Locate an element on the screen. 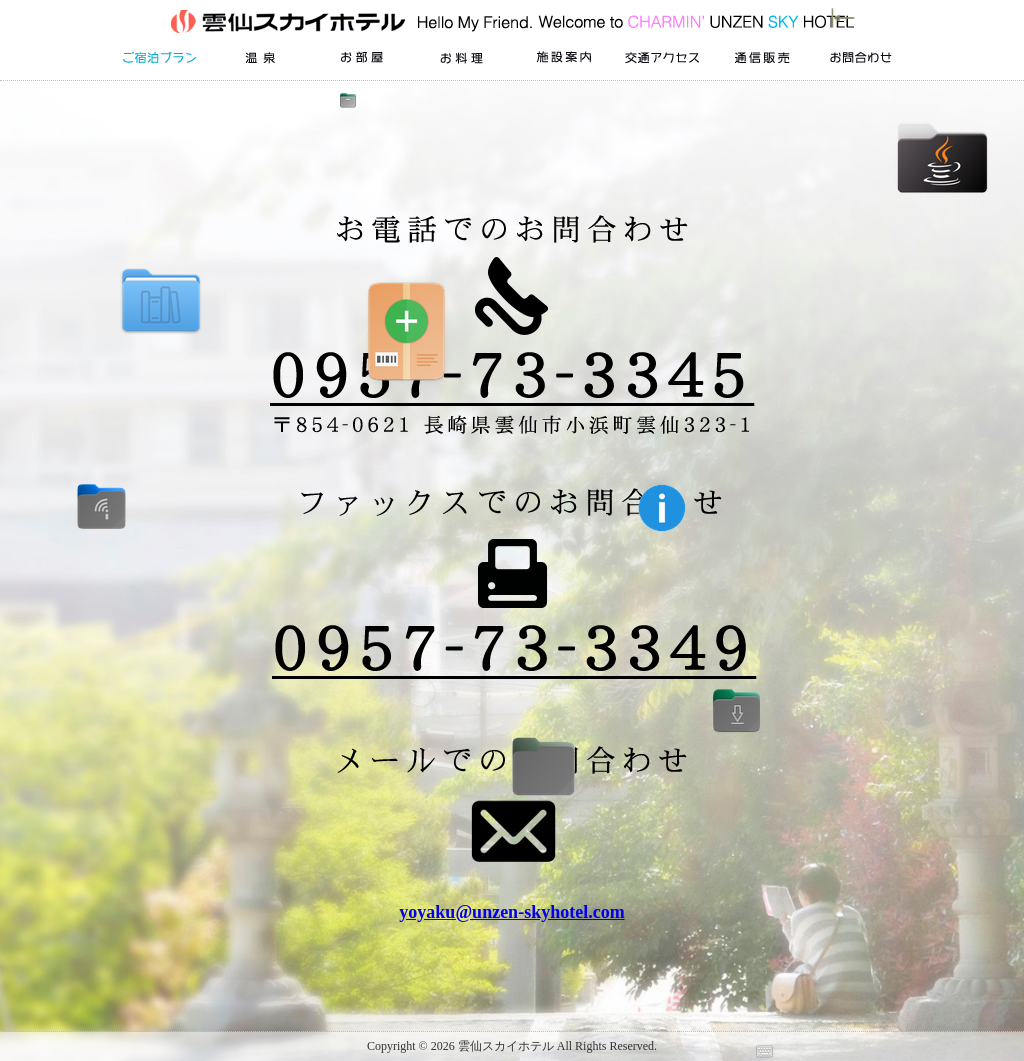 This screenshot has width=1024, height=1061. access keyboard settings is located at coordinates (764, 1051).